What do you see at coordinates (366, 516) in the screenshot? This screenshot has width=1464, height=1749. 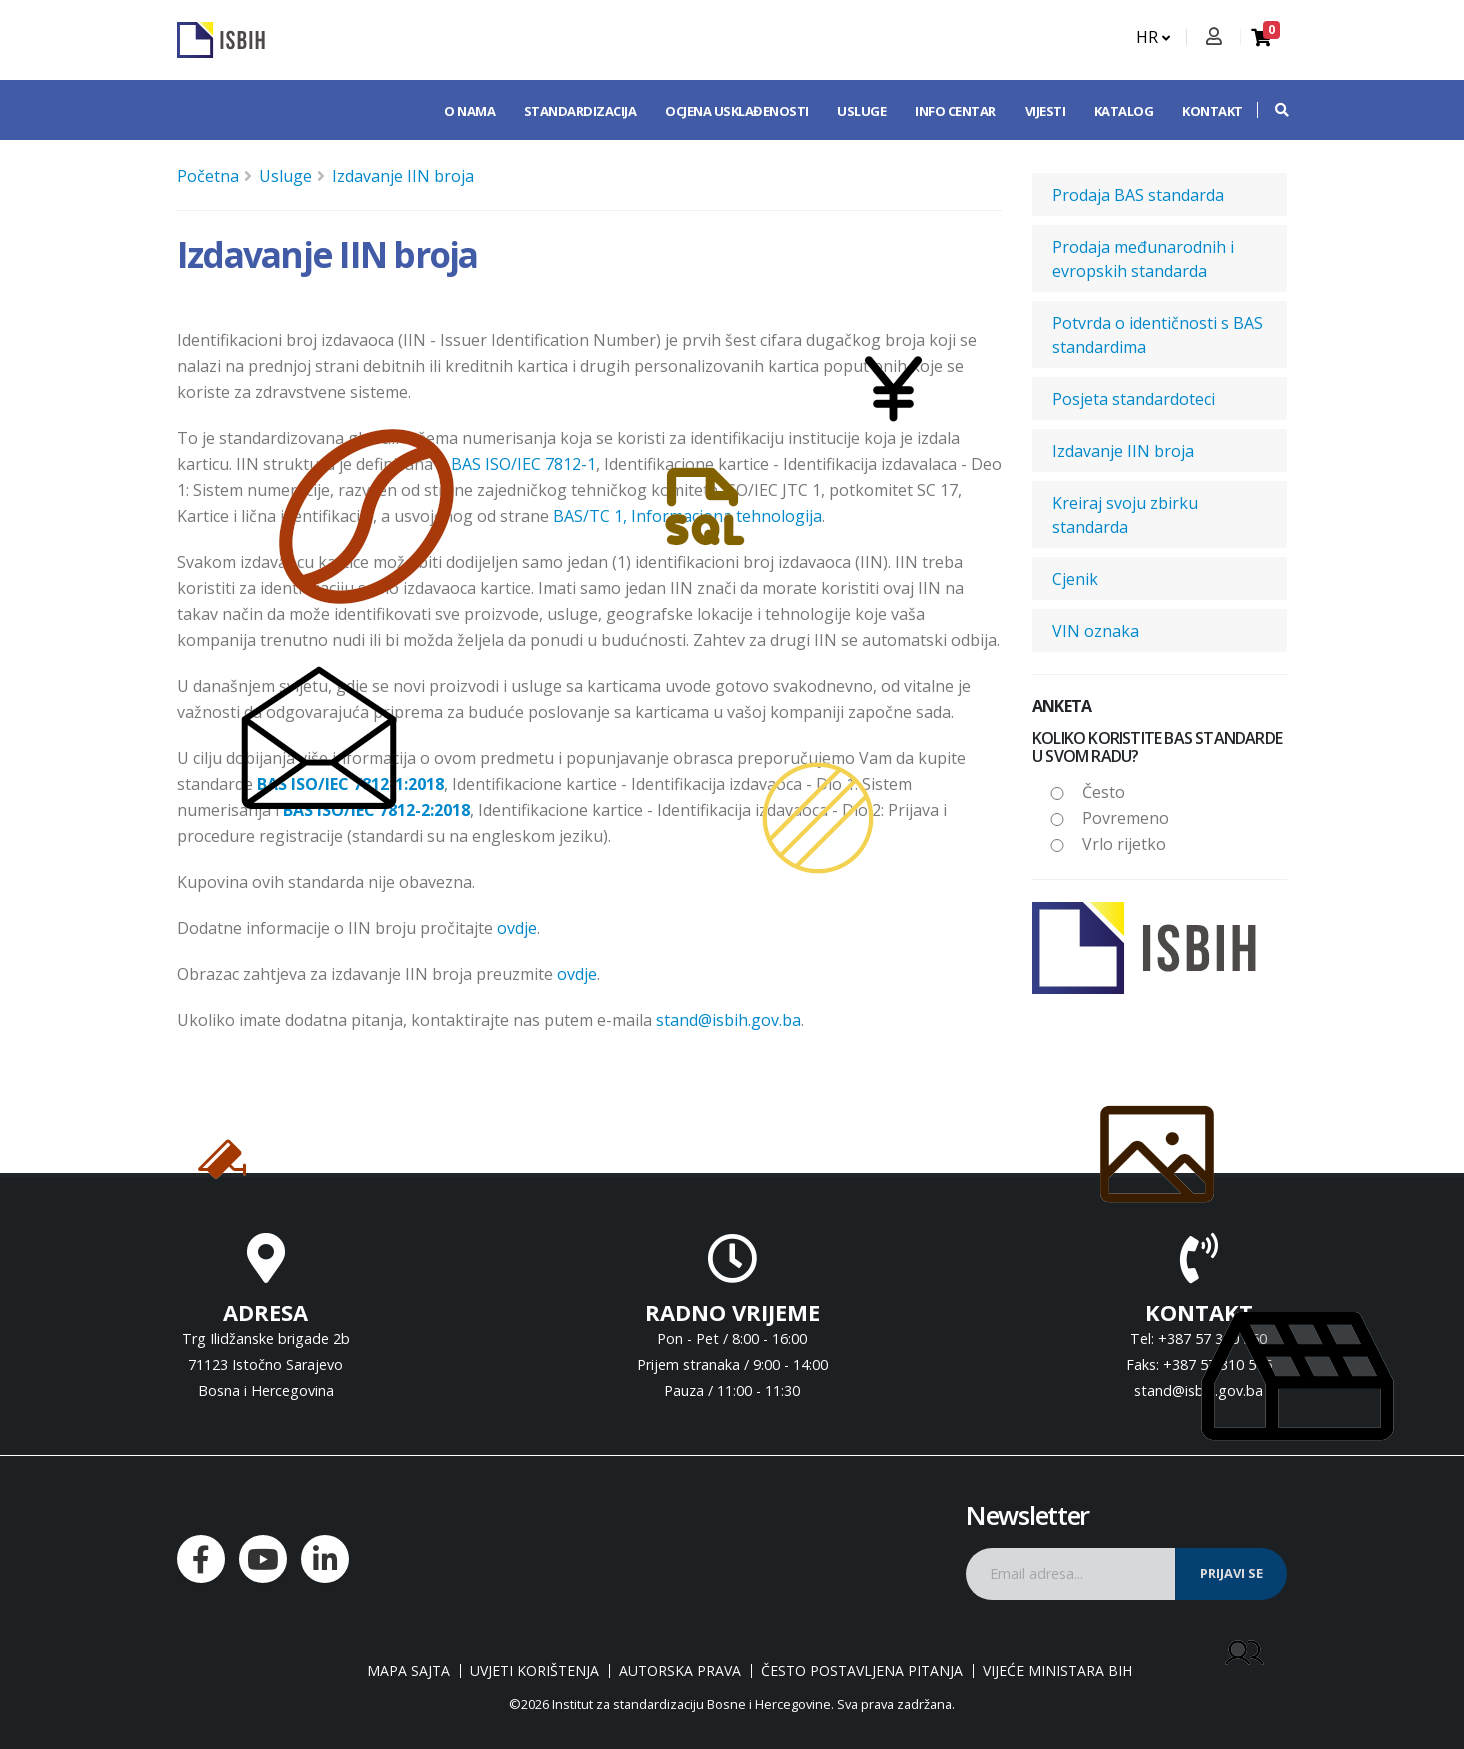 I see `browse coffee shops or cafés nearby` at bounding box center [366, 516].